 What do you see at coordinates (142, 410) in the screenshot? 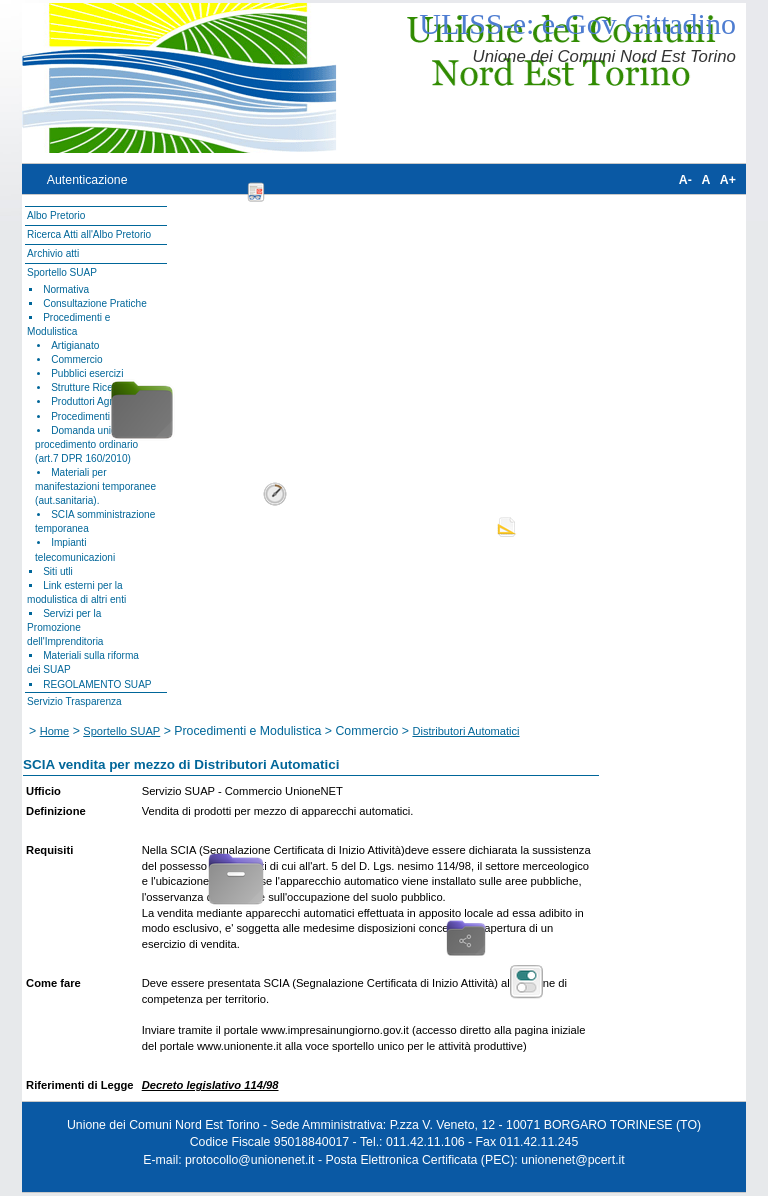
I see `open folder to view contents` at bounding box center [142, 410].